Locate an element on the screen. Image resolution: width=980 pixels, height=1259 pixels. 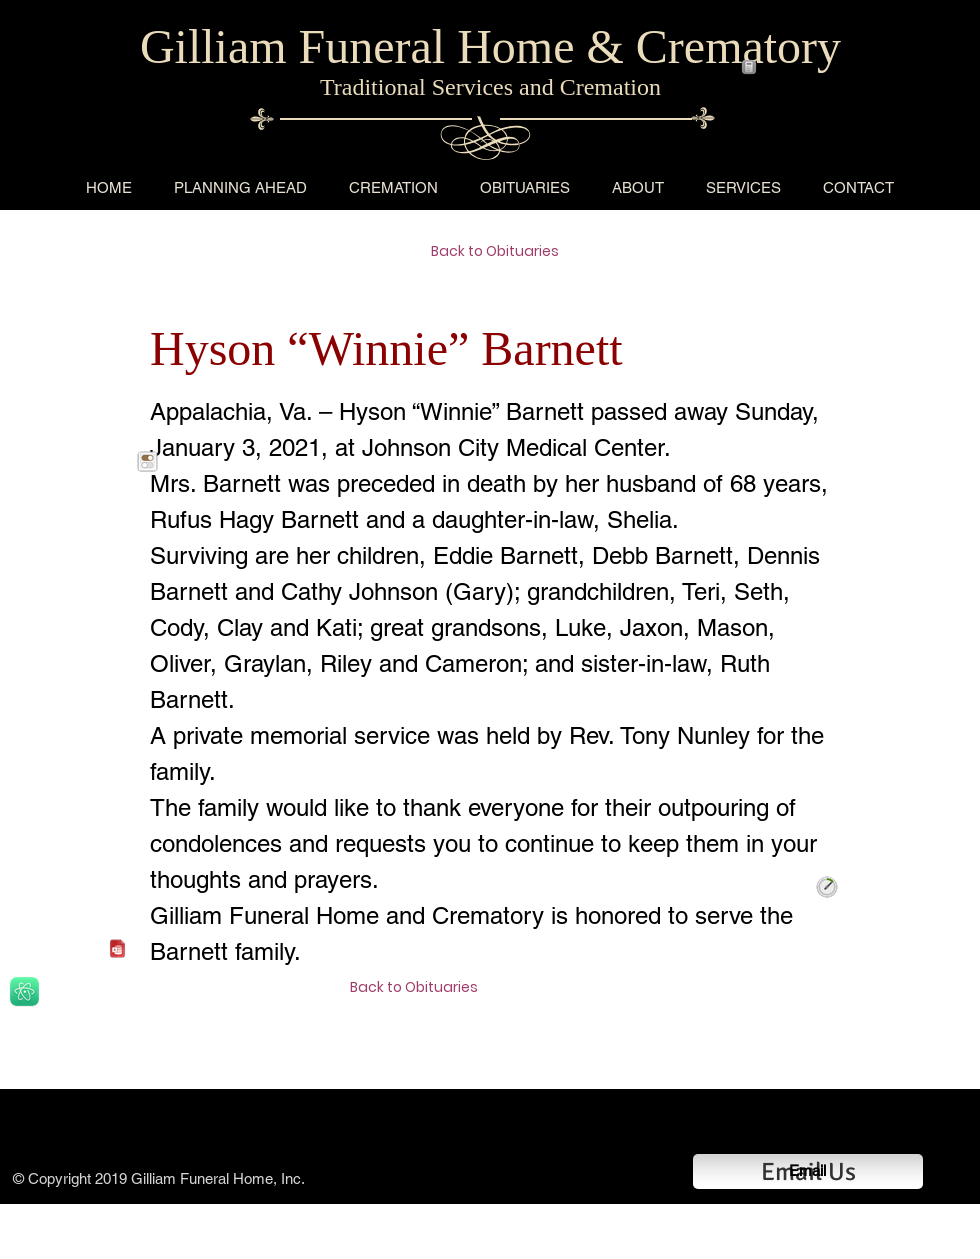
open system settings or preferences is located at coordinates (147, 461).